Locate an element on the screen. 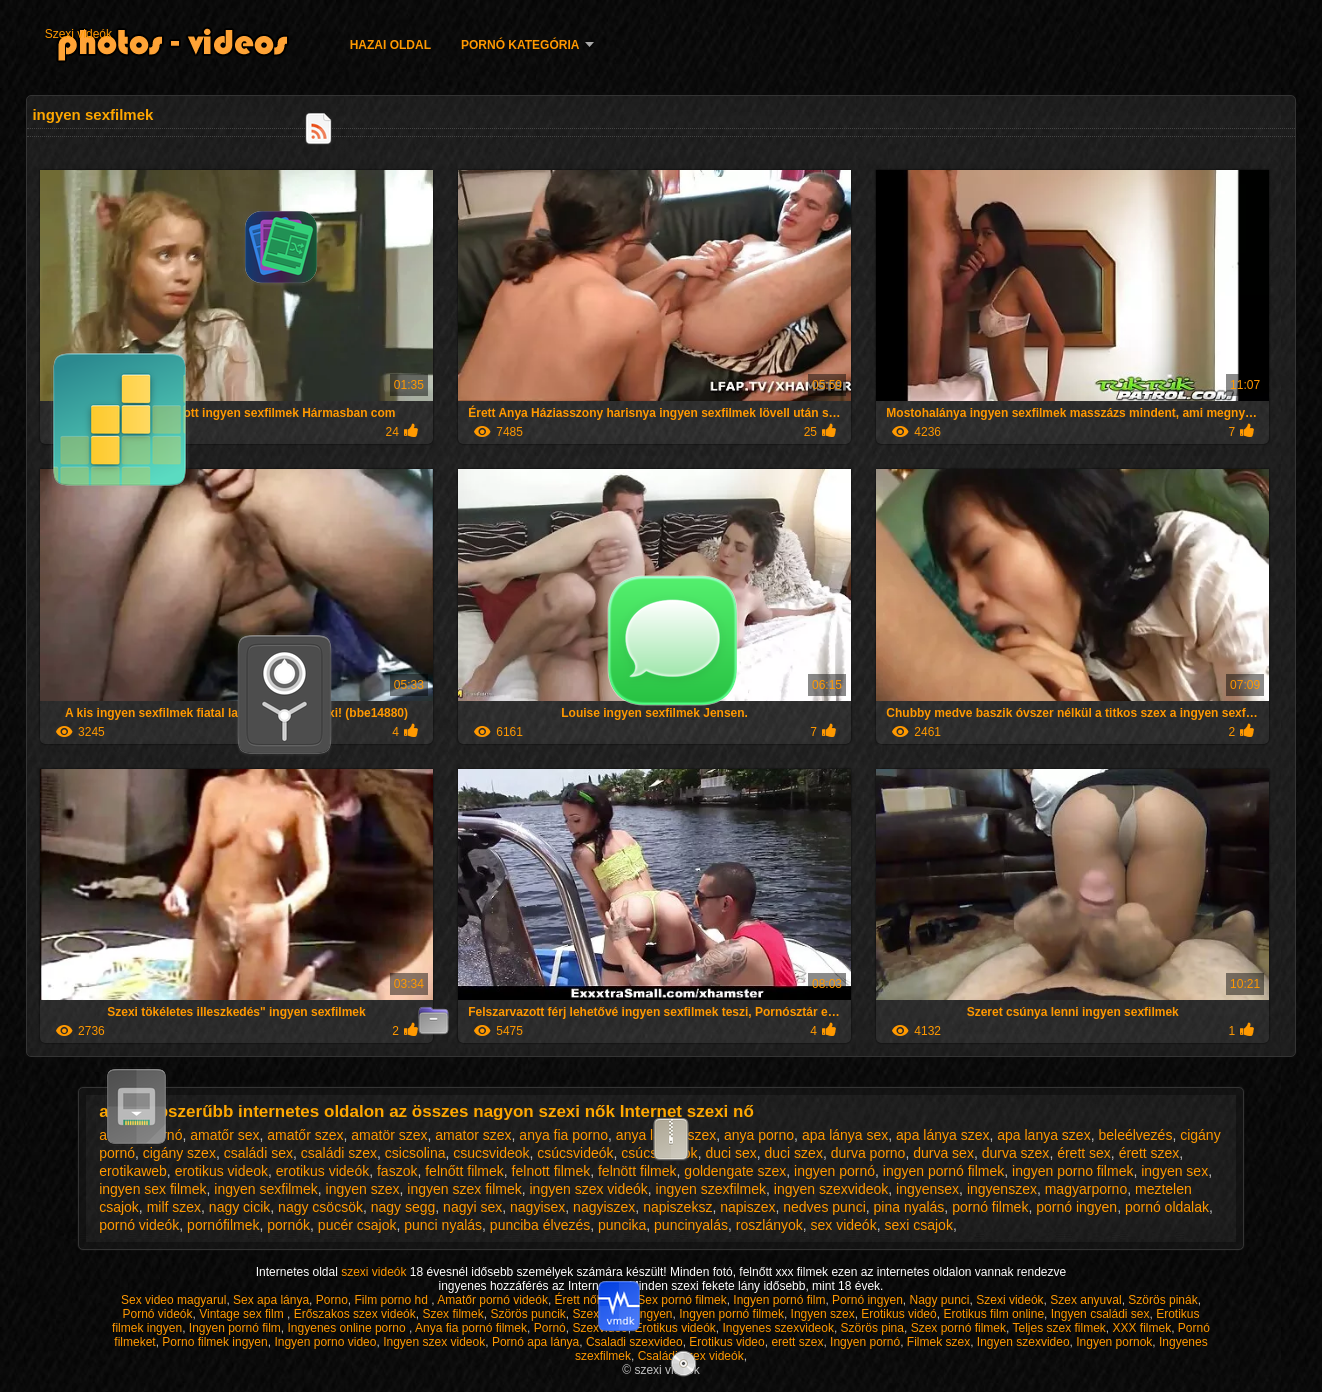  a sega genesis 32x rom file is located at coordinates (136, 1106).